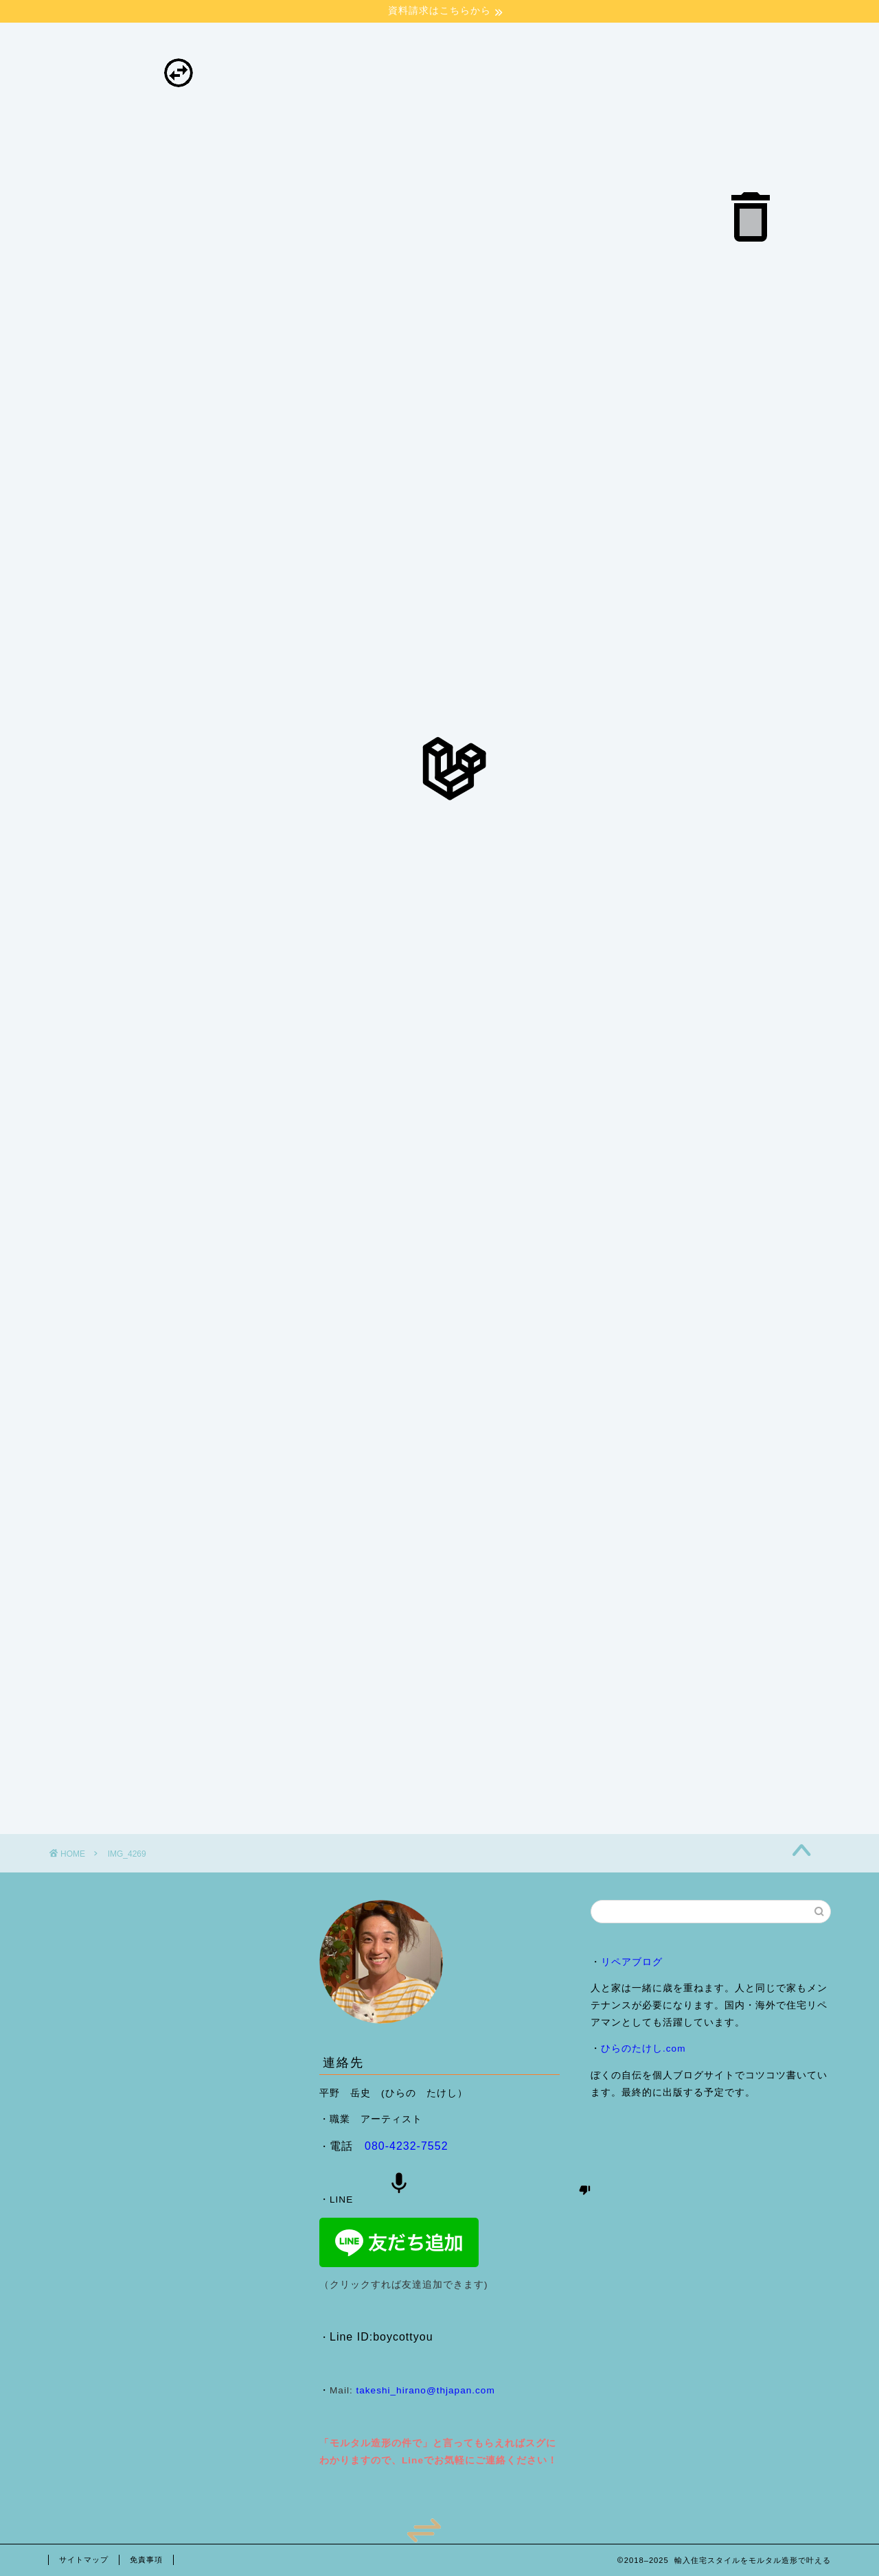 This screenshot has height=2576, width=879. Describe the element at coordinates (453, 767) in the screenshot. I see `Laravel framework branding or integration` at that location.